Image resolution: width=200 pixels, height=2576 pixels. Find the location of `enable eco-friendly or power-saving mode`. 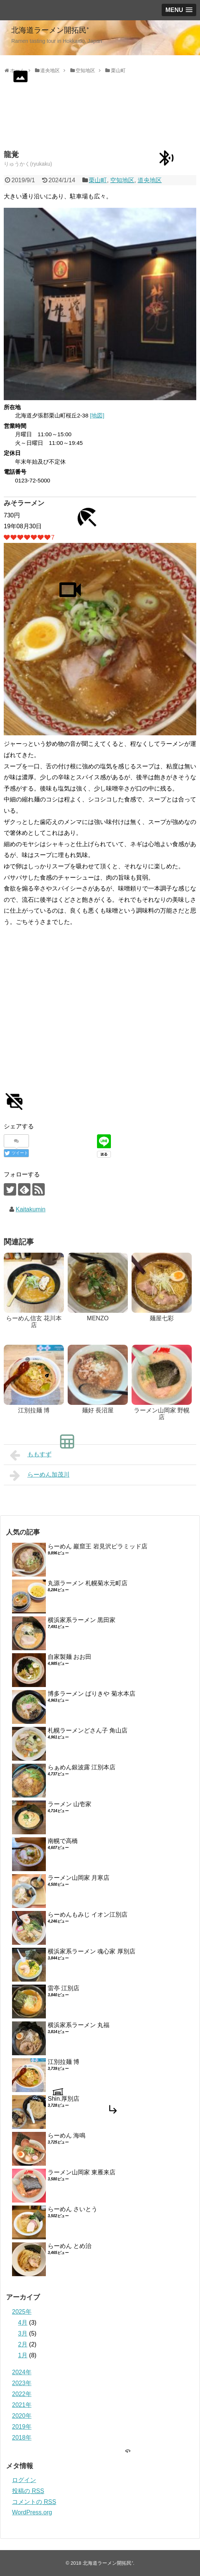

enable eco-friendly or power-saving mode is located at coordinates (47, 1376).